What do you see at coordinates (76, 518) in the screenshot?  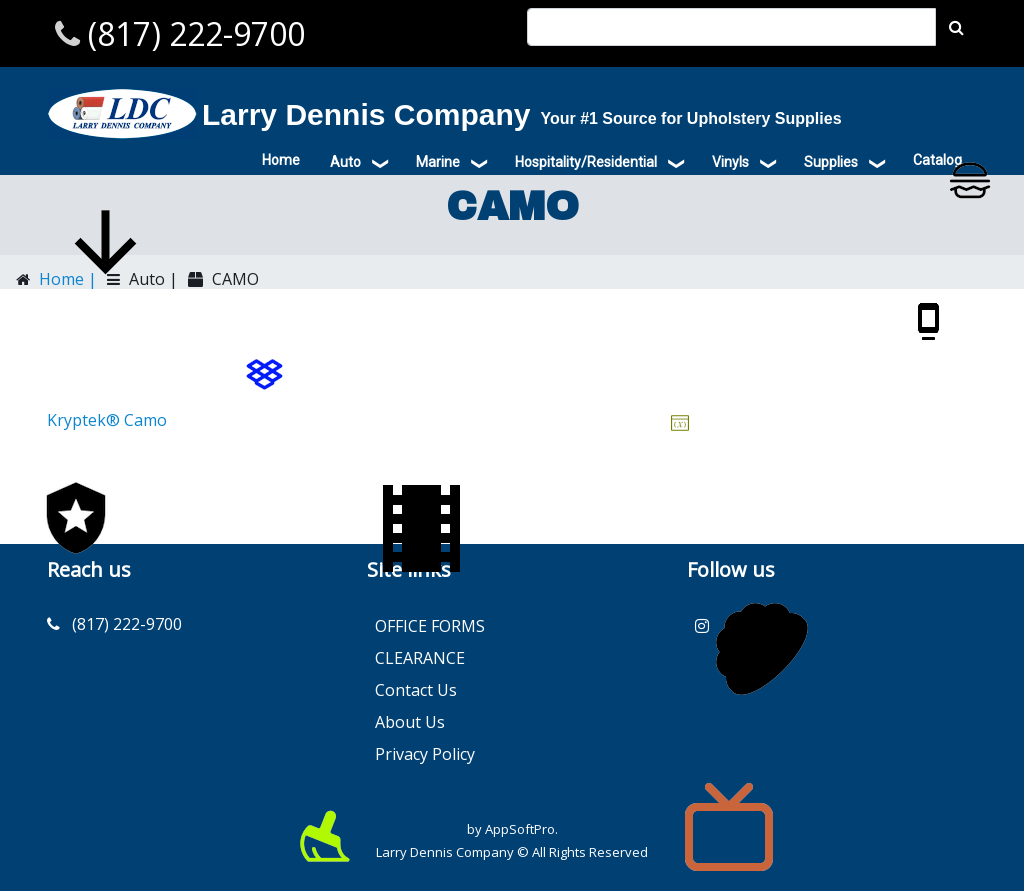 I see `contact local police or emergency services` at bounding box center [76, 518].